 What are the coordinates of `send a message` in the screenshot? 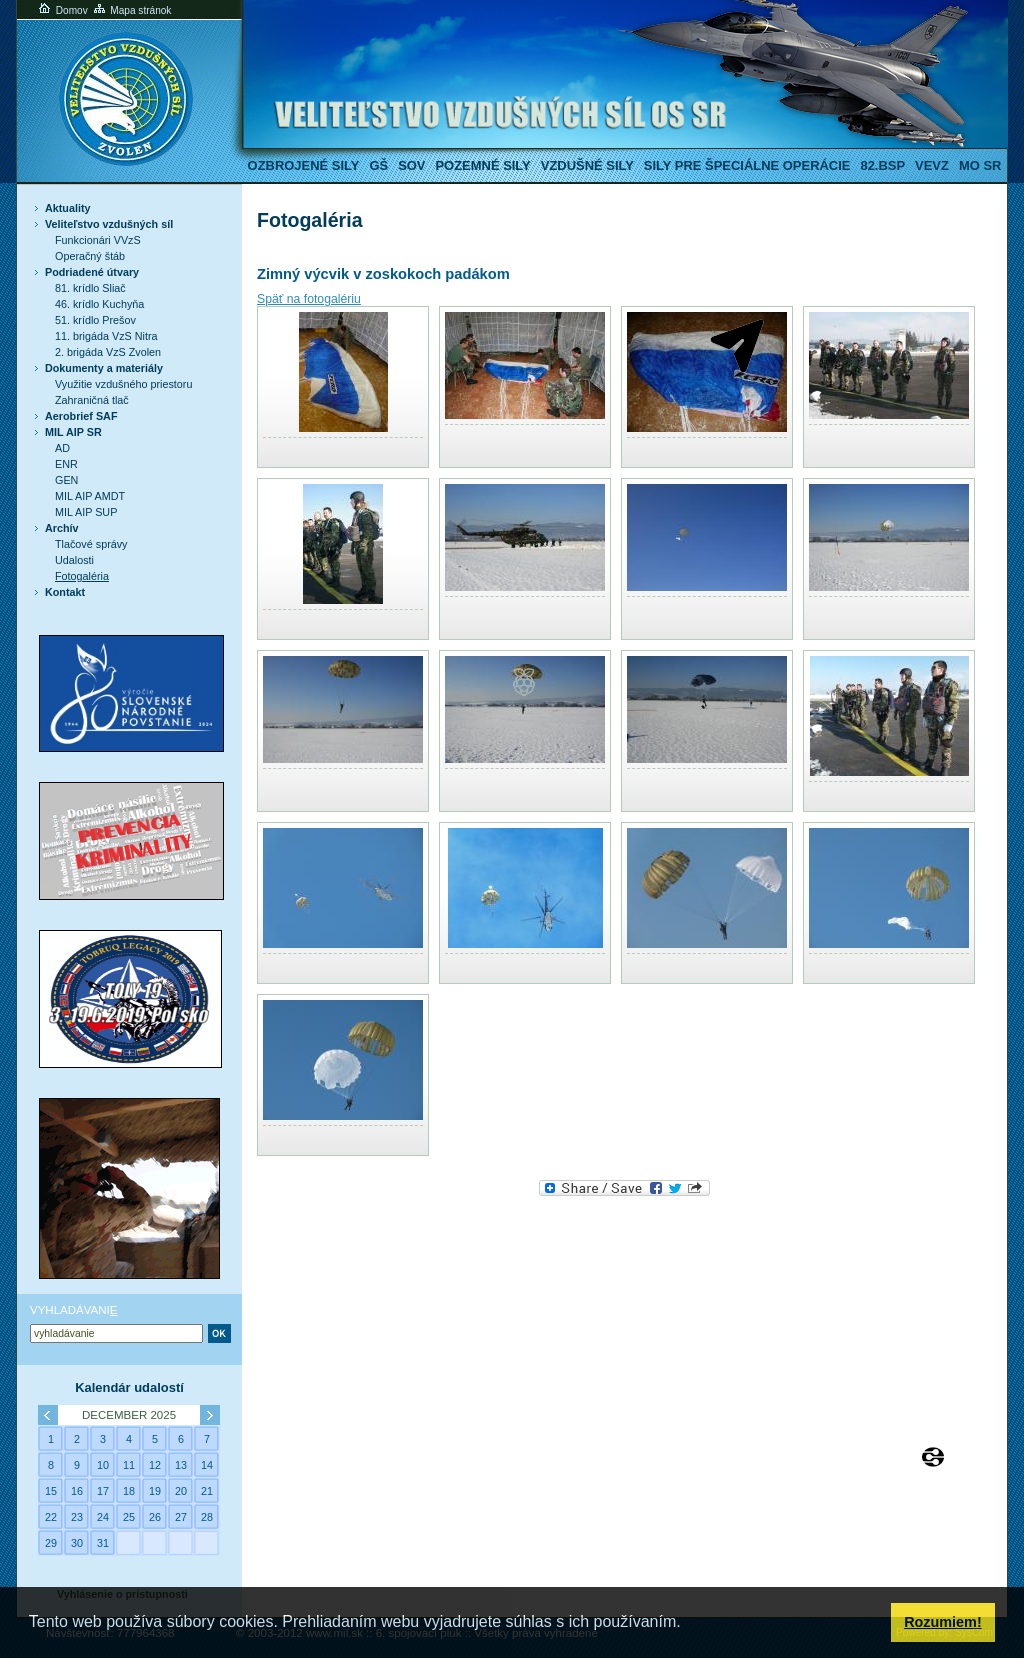 It's located at (736, 346).